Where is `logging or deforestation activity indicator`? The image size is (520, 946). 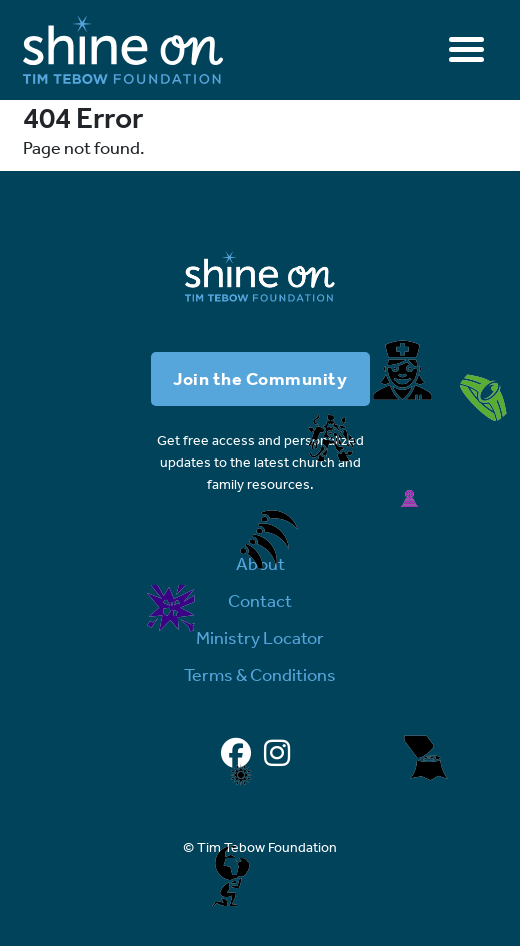
logging or deforestation activity indicator is located at coordinates (426, 758).